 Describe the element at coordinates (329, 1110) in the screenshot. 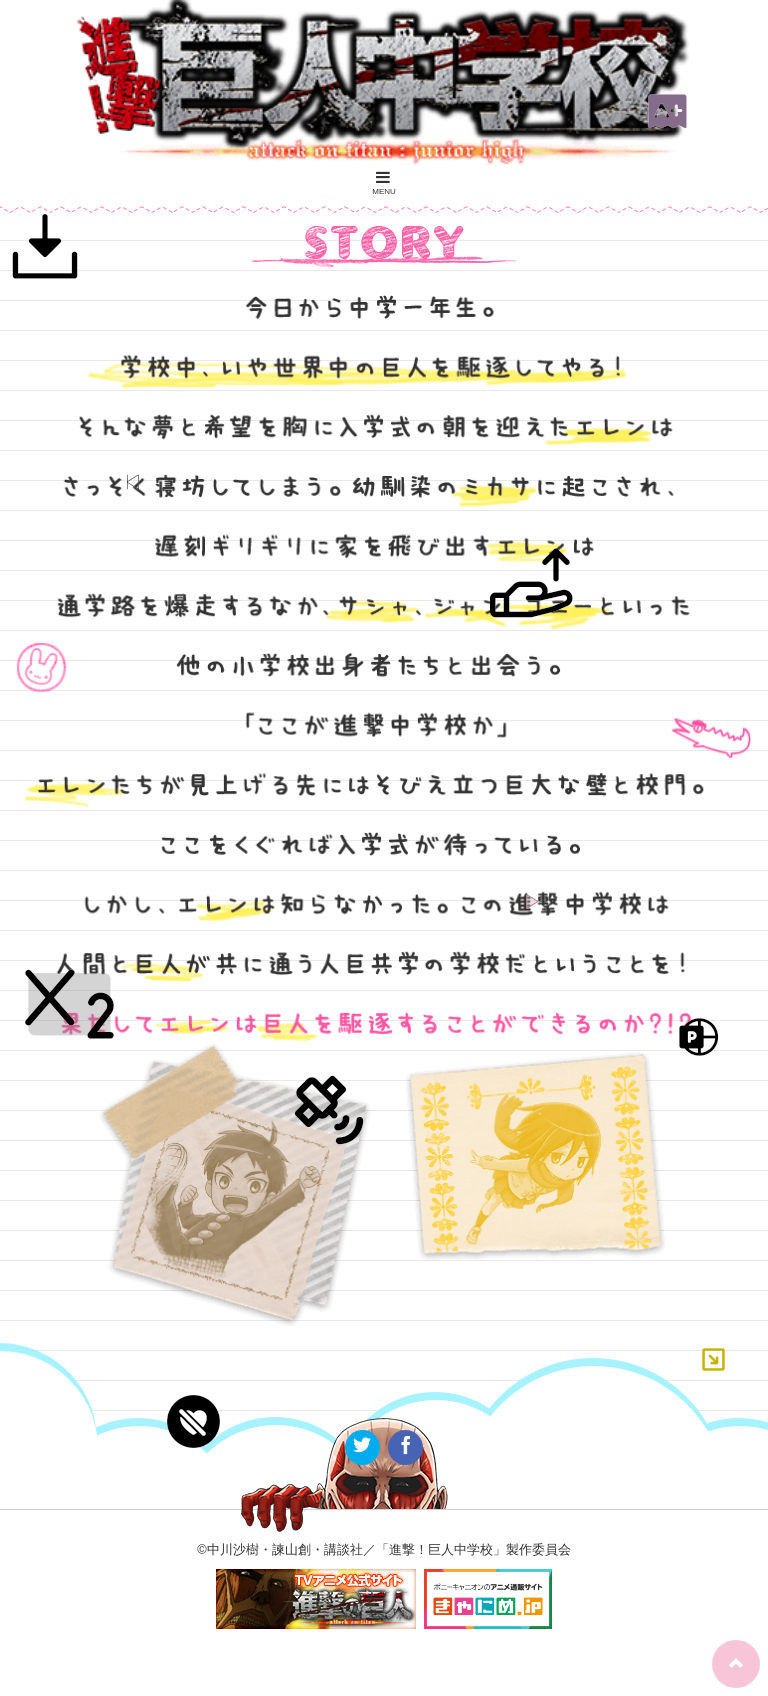

I see `access satellite connection settings` at that location.